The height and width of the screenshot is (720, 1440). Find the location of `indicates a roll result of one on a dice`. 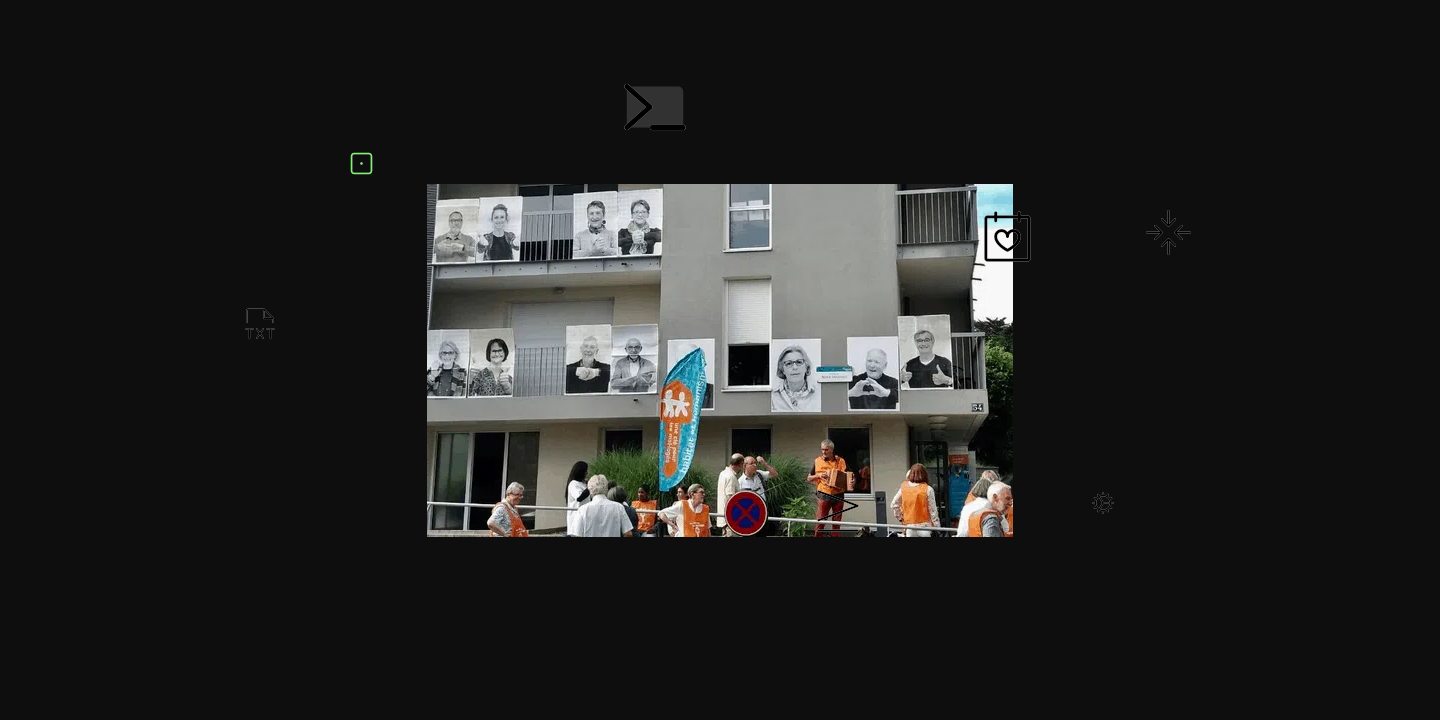

indicates a roll result of one on a dice is located at coordinates (361, 163).